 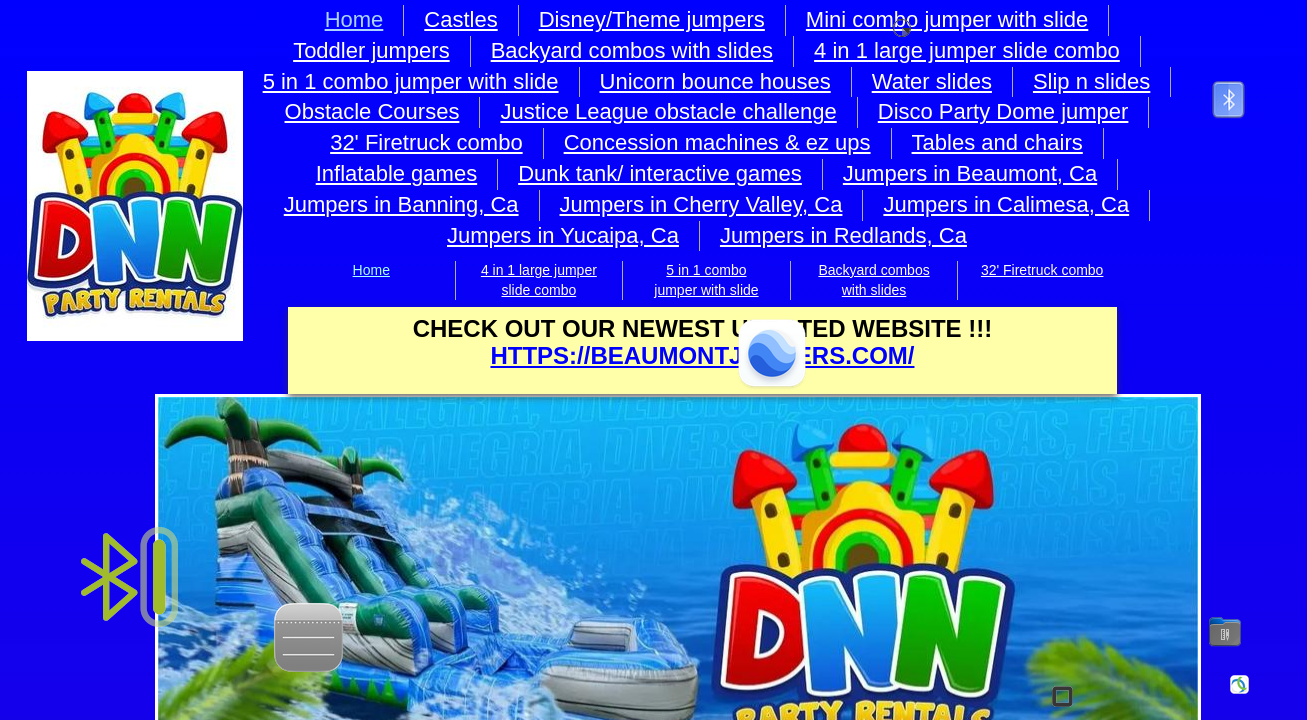 I want to click on open cisco anyconnect vpn client, so click(x=1239, y=684).